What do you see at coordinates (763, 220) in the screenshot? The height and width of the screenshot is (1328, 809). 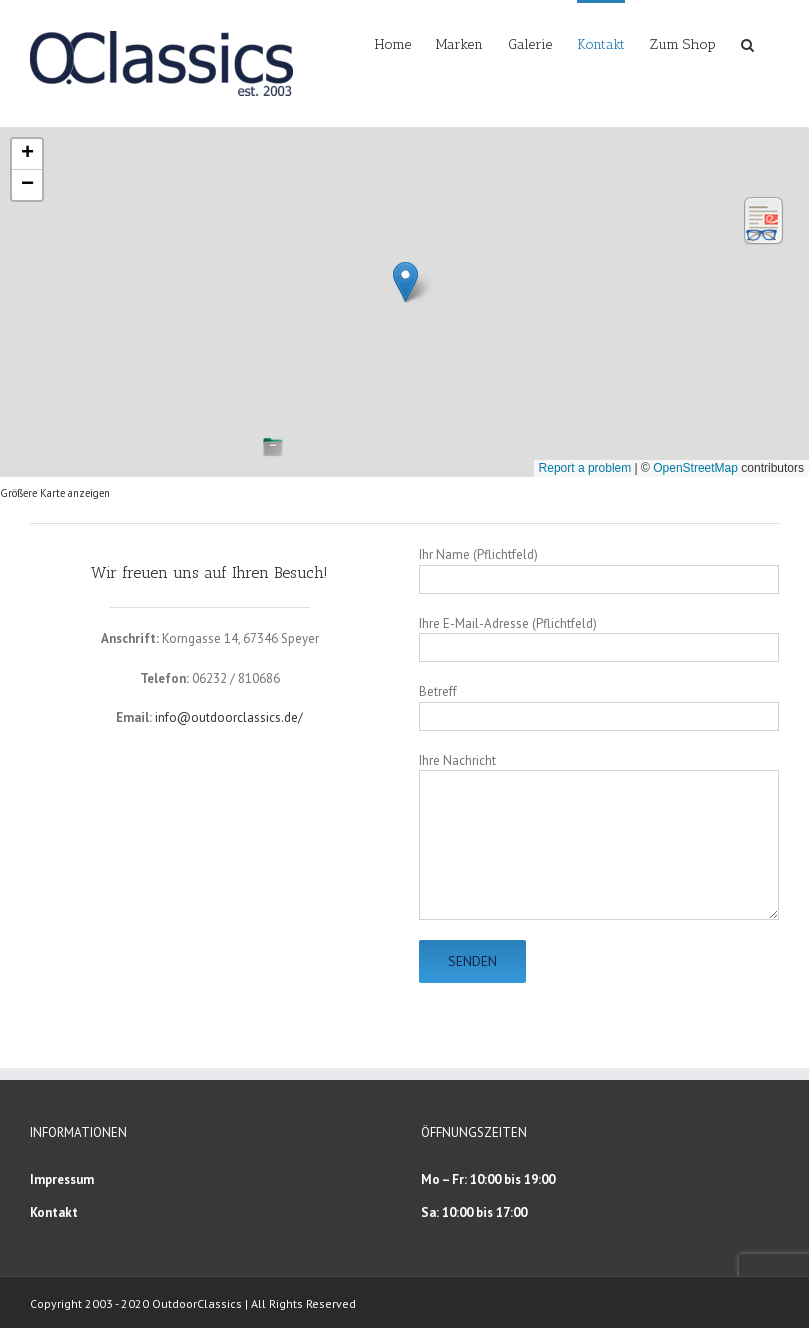 I see `open atril document viewer` at bounding box center [763, 220].